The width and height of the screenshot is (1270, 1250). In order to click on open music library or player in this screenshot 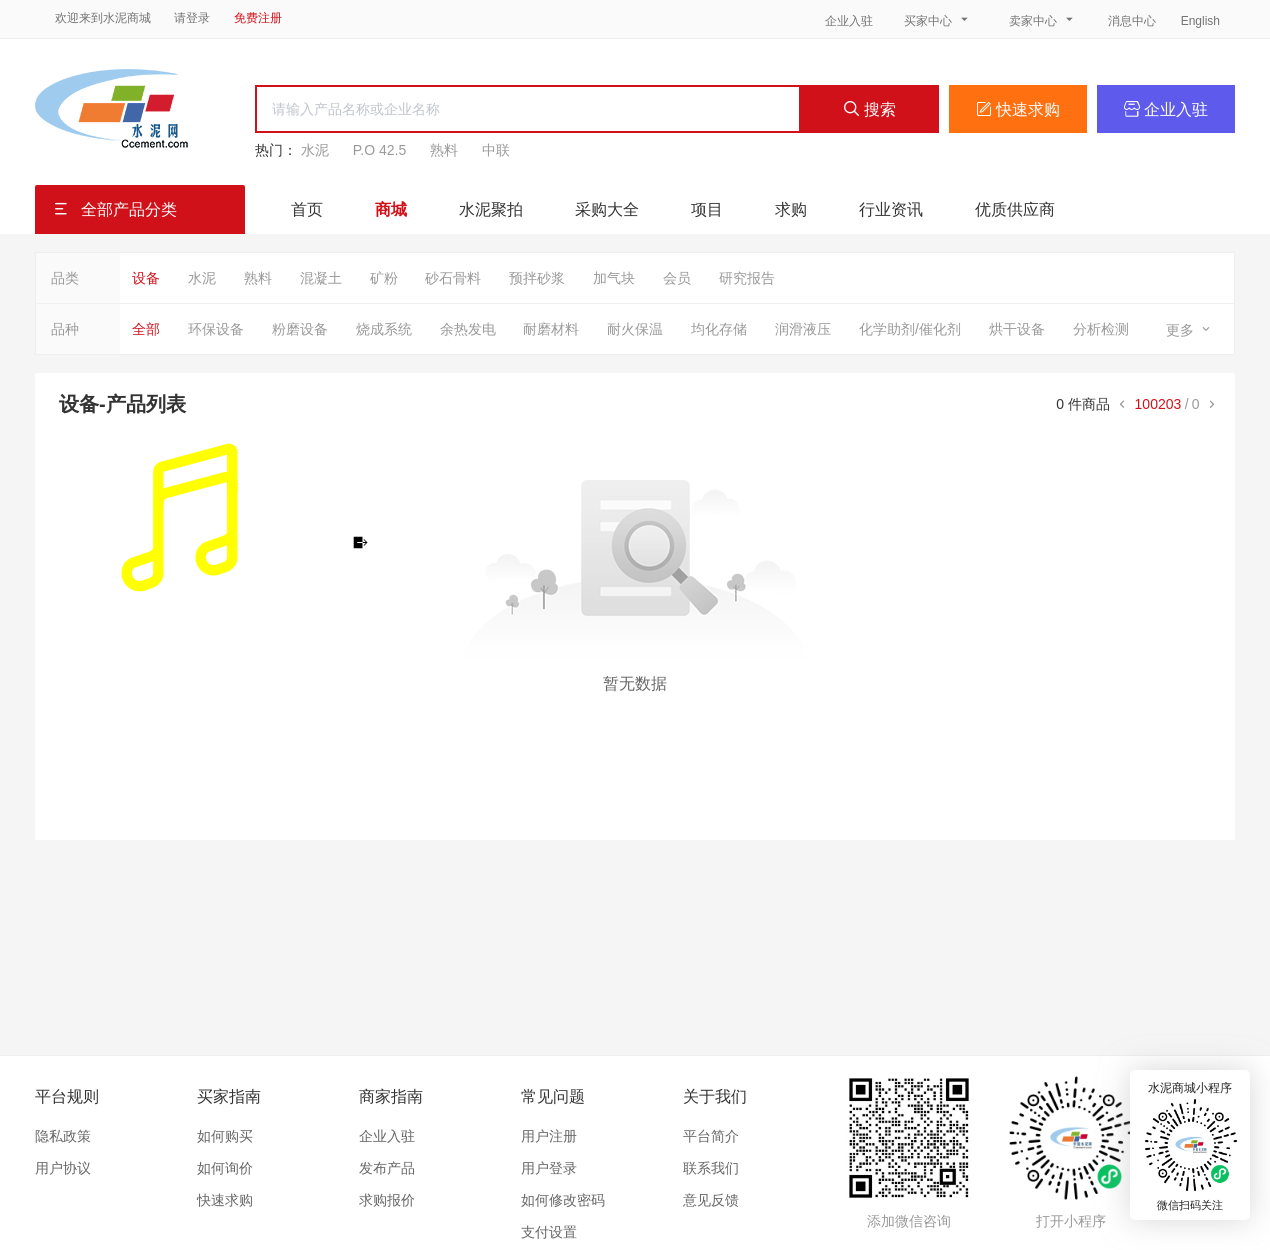, I will do `click(179, 517)`.